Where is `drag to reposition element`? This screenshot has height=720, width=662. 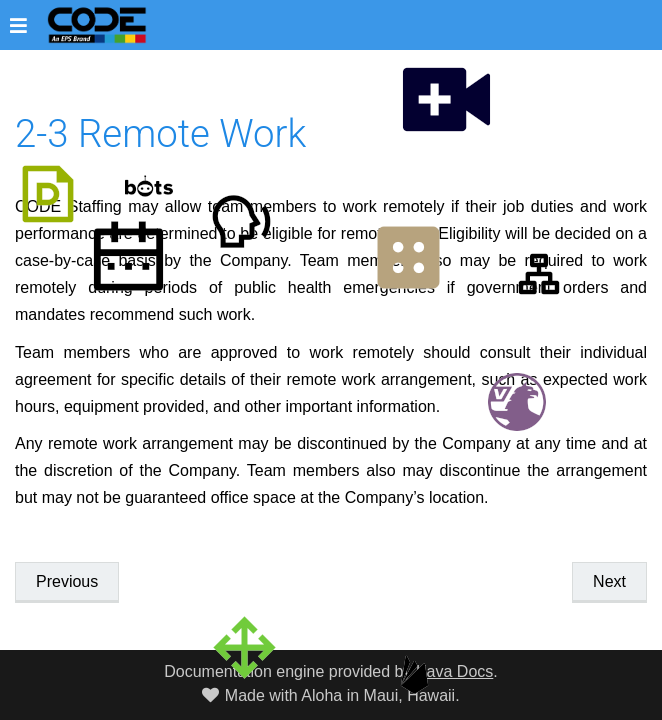
drag to reposition element is located at coordinates (244, 647).